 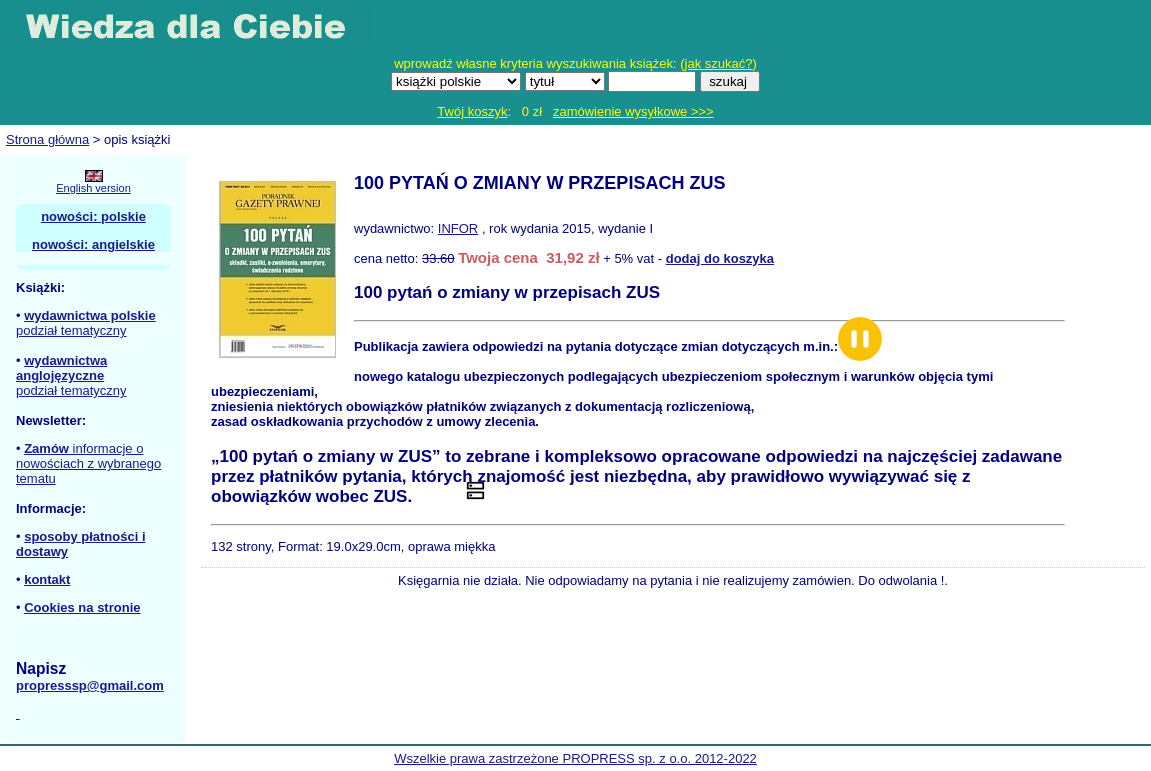 I want to click on access server or DNS settings, so click(x=475, y=490).